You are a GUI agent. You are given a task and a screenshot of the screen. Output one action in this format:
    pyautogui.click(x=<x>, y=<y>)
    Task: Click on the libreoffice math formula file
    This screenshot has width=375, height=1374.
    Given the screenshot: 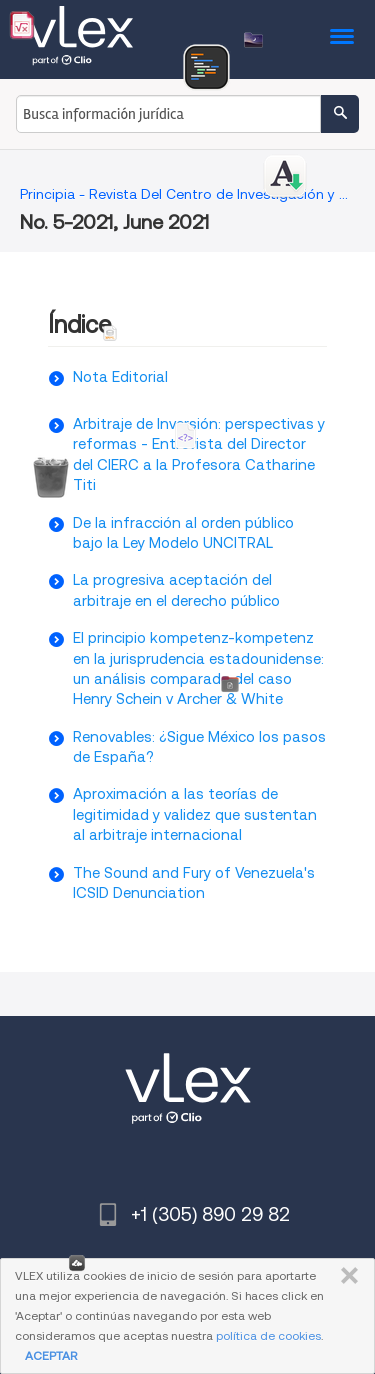 What is the action you would take?
    pyautogui.click(x=22, y=25)
    